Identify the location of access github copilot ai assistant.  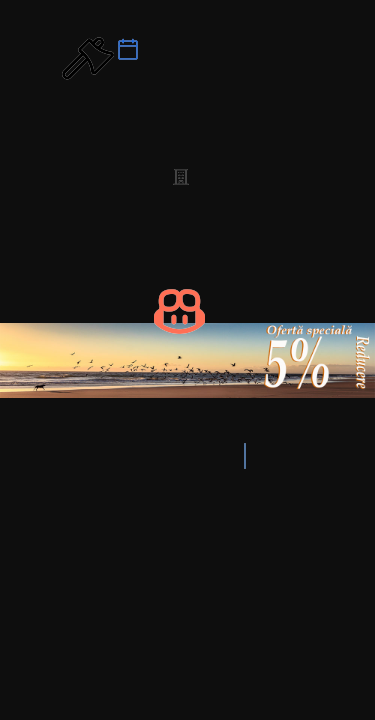
(179, 311).